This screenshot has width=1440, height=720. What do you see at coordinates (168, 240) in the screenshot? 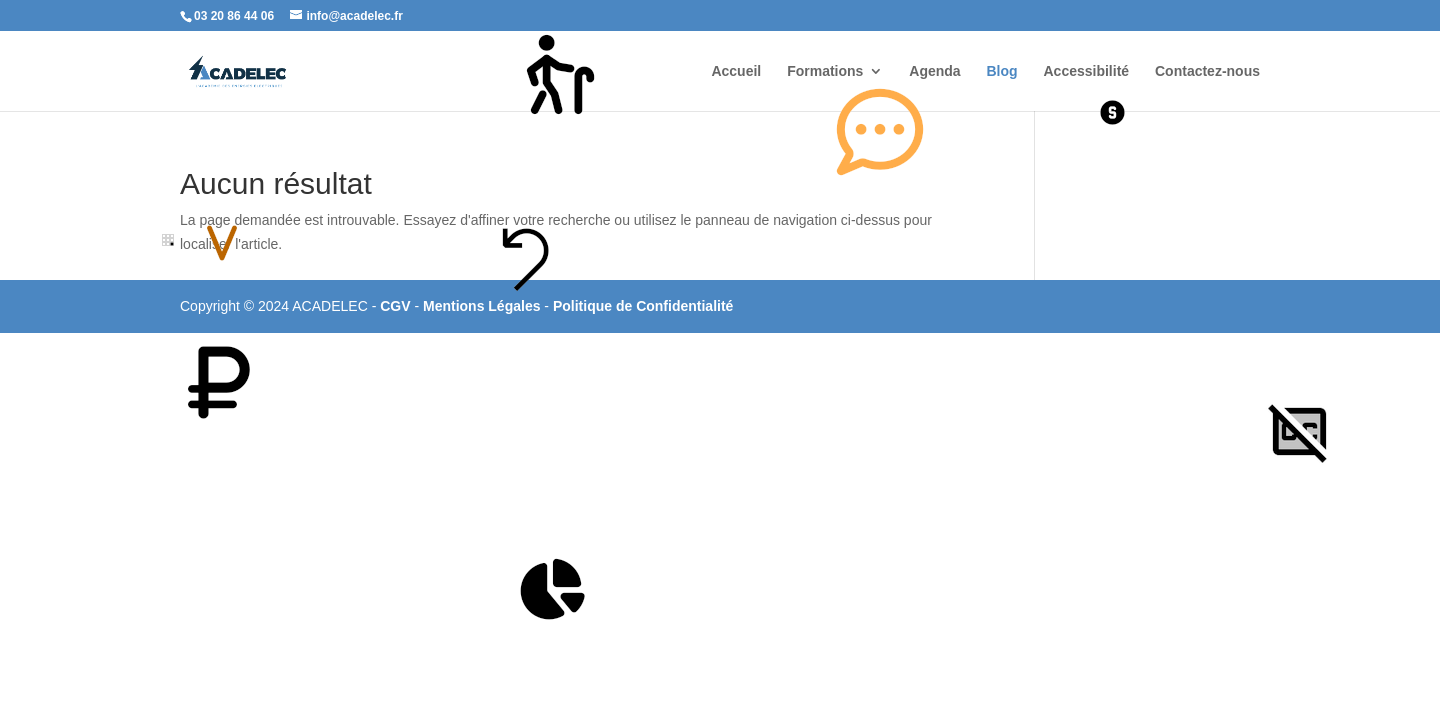
I see `büromöbelexperte brand logo` at bounding box center [168, 240].